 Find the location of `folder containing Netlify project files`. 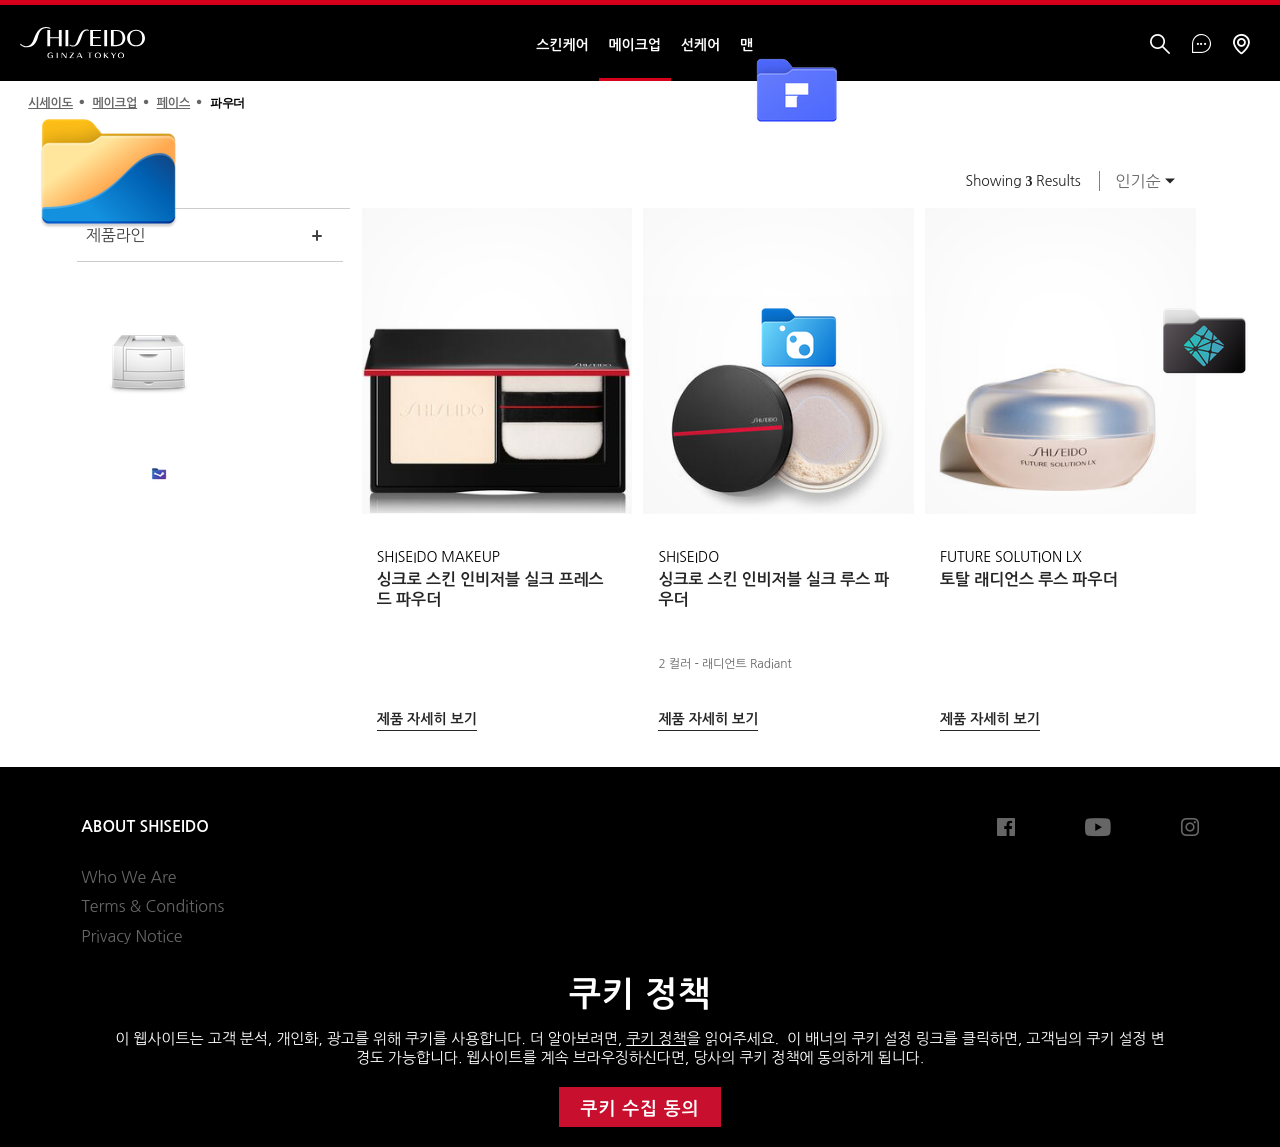

folder containing Netlify project files is located at coordinates (1204, 343).